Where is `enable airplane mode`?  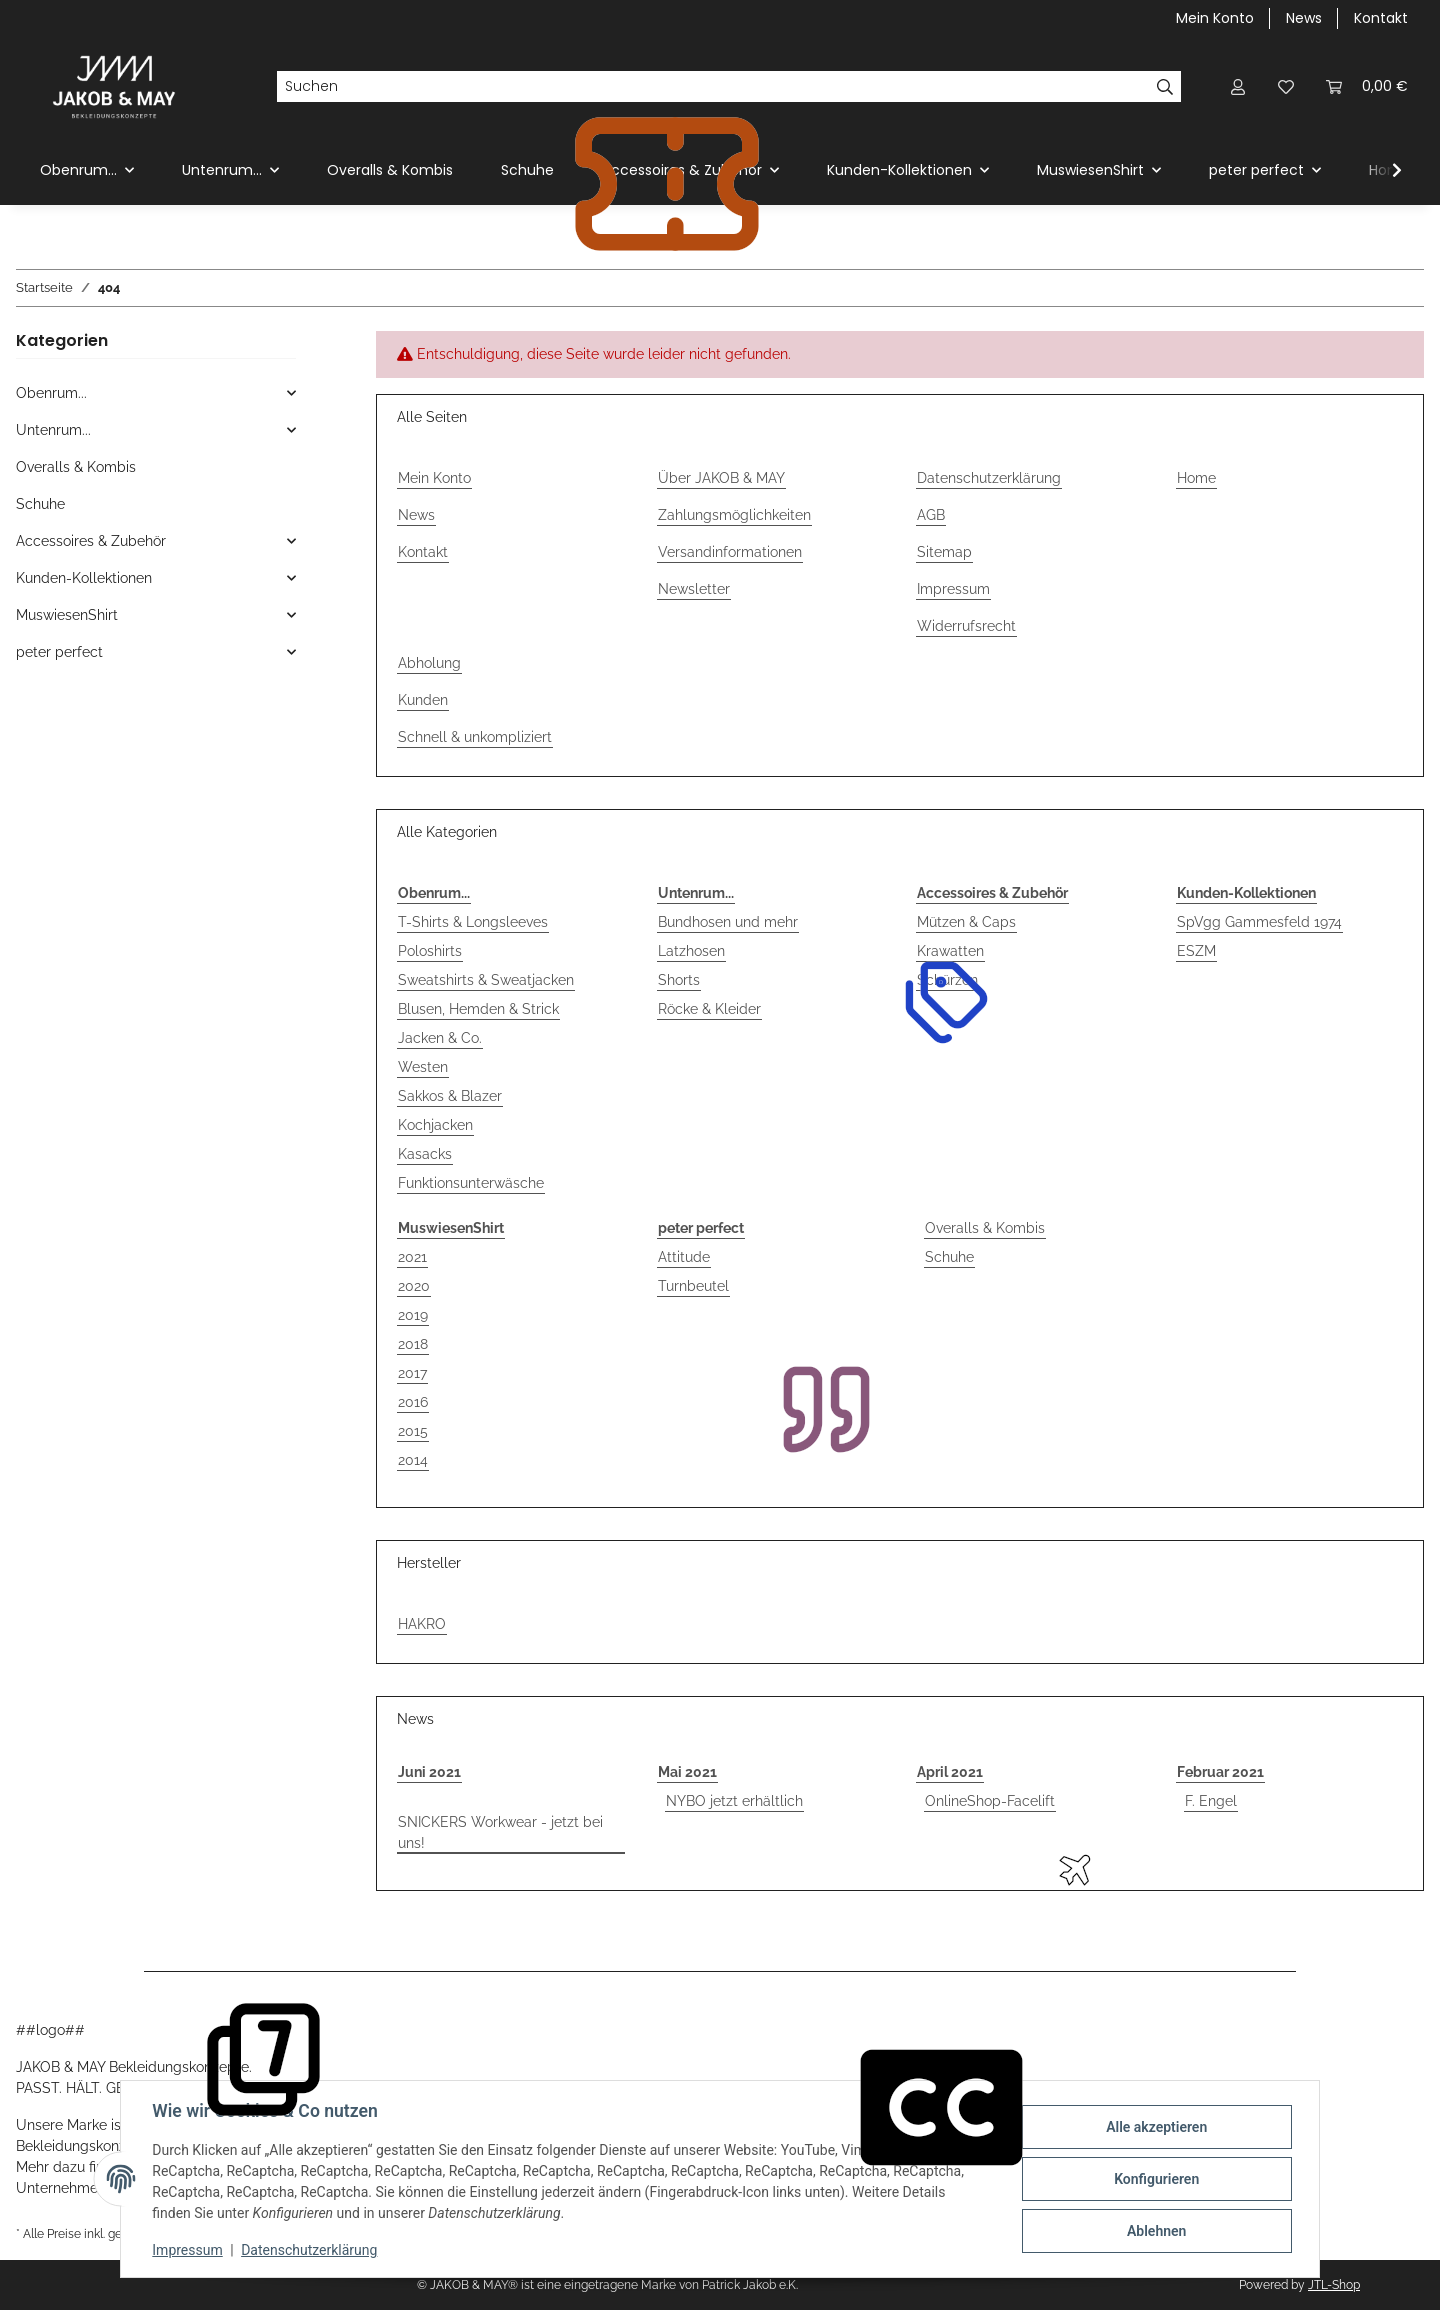 enable airplane mode is located at coordinates (1075, 1869).